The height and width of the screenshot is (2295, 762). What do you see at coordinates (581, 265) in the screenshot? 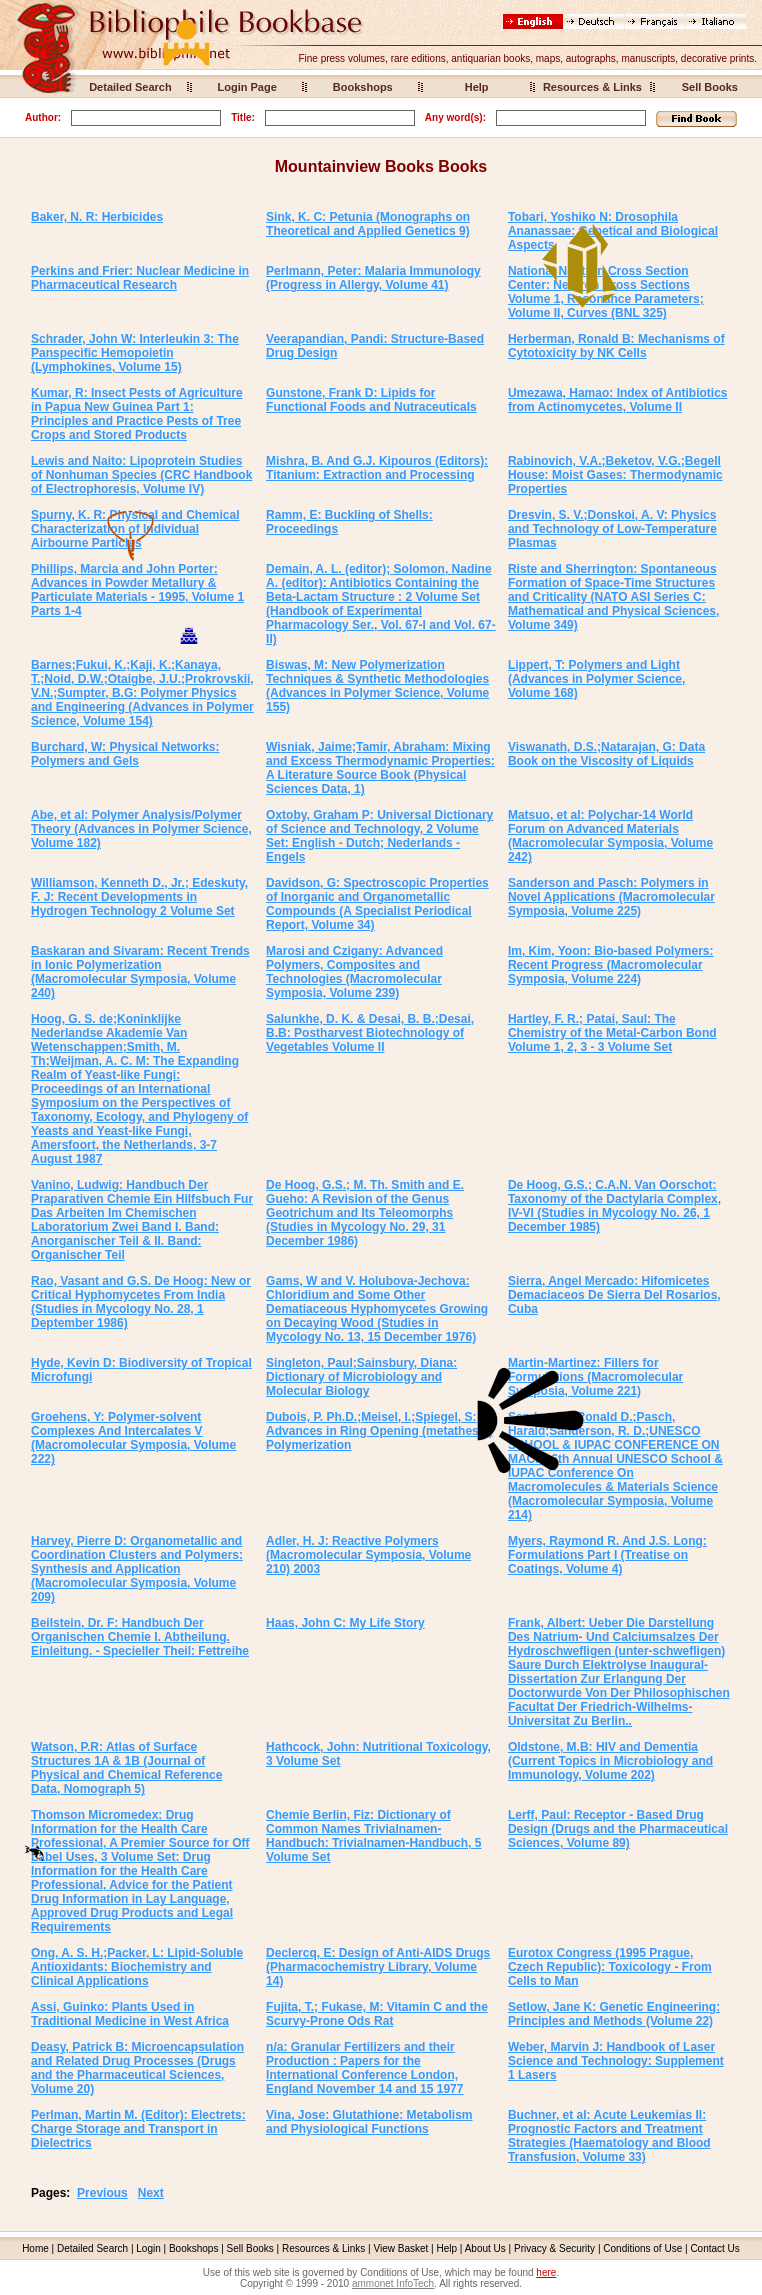
I see `collect or interact with a magic crystal item` at bounding box center [581, 265].